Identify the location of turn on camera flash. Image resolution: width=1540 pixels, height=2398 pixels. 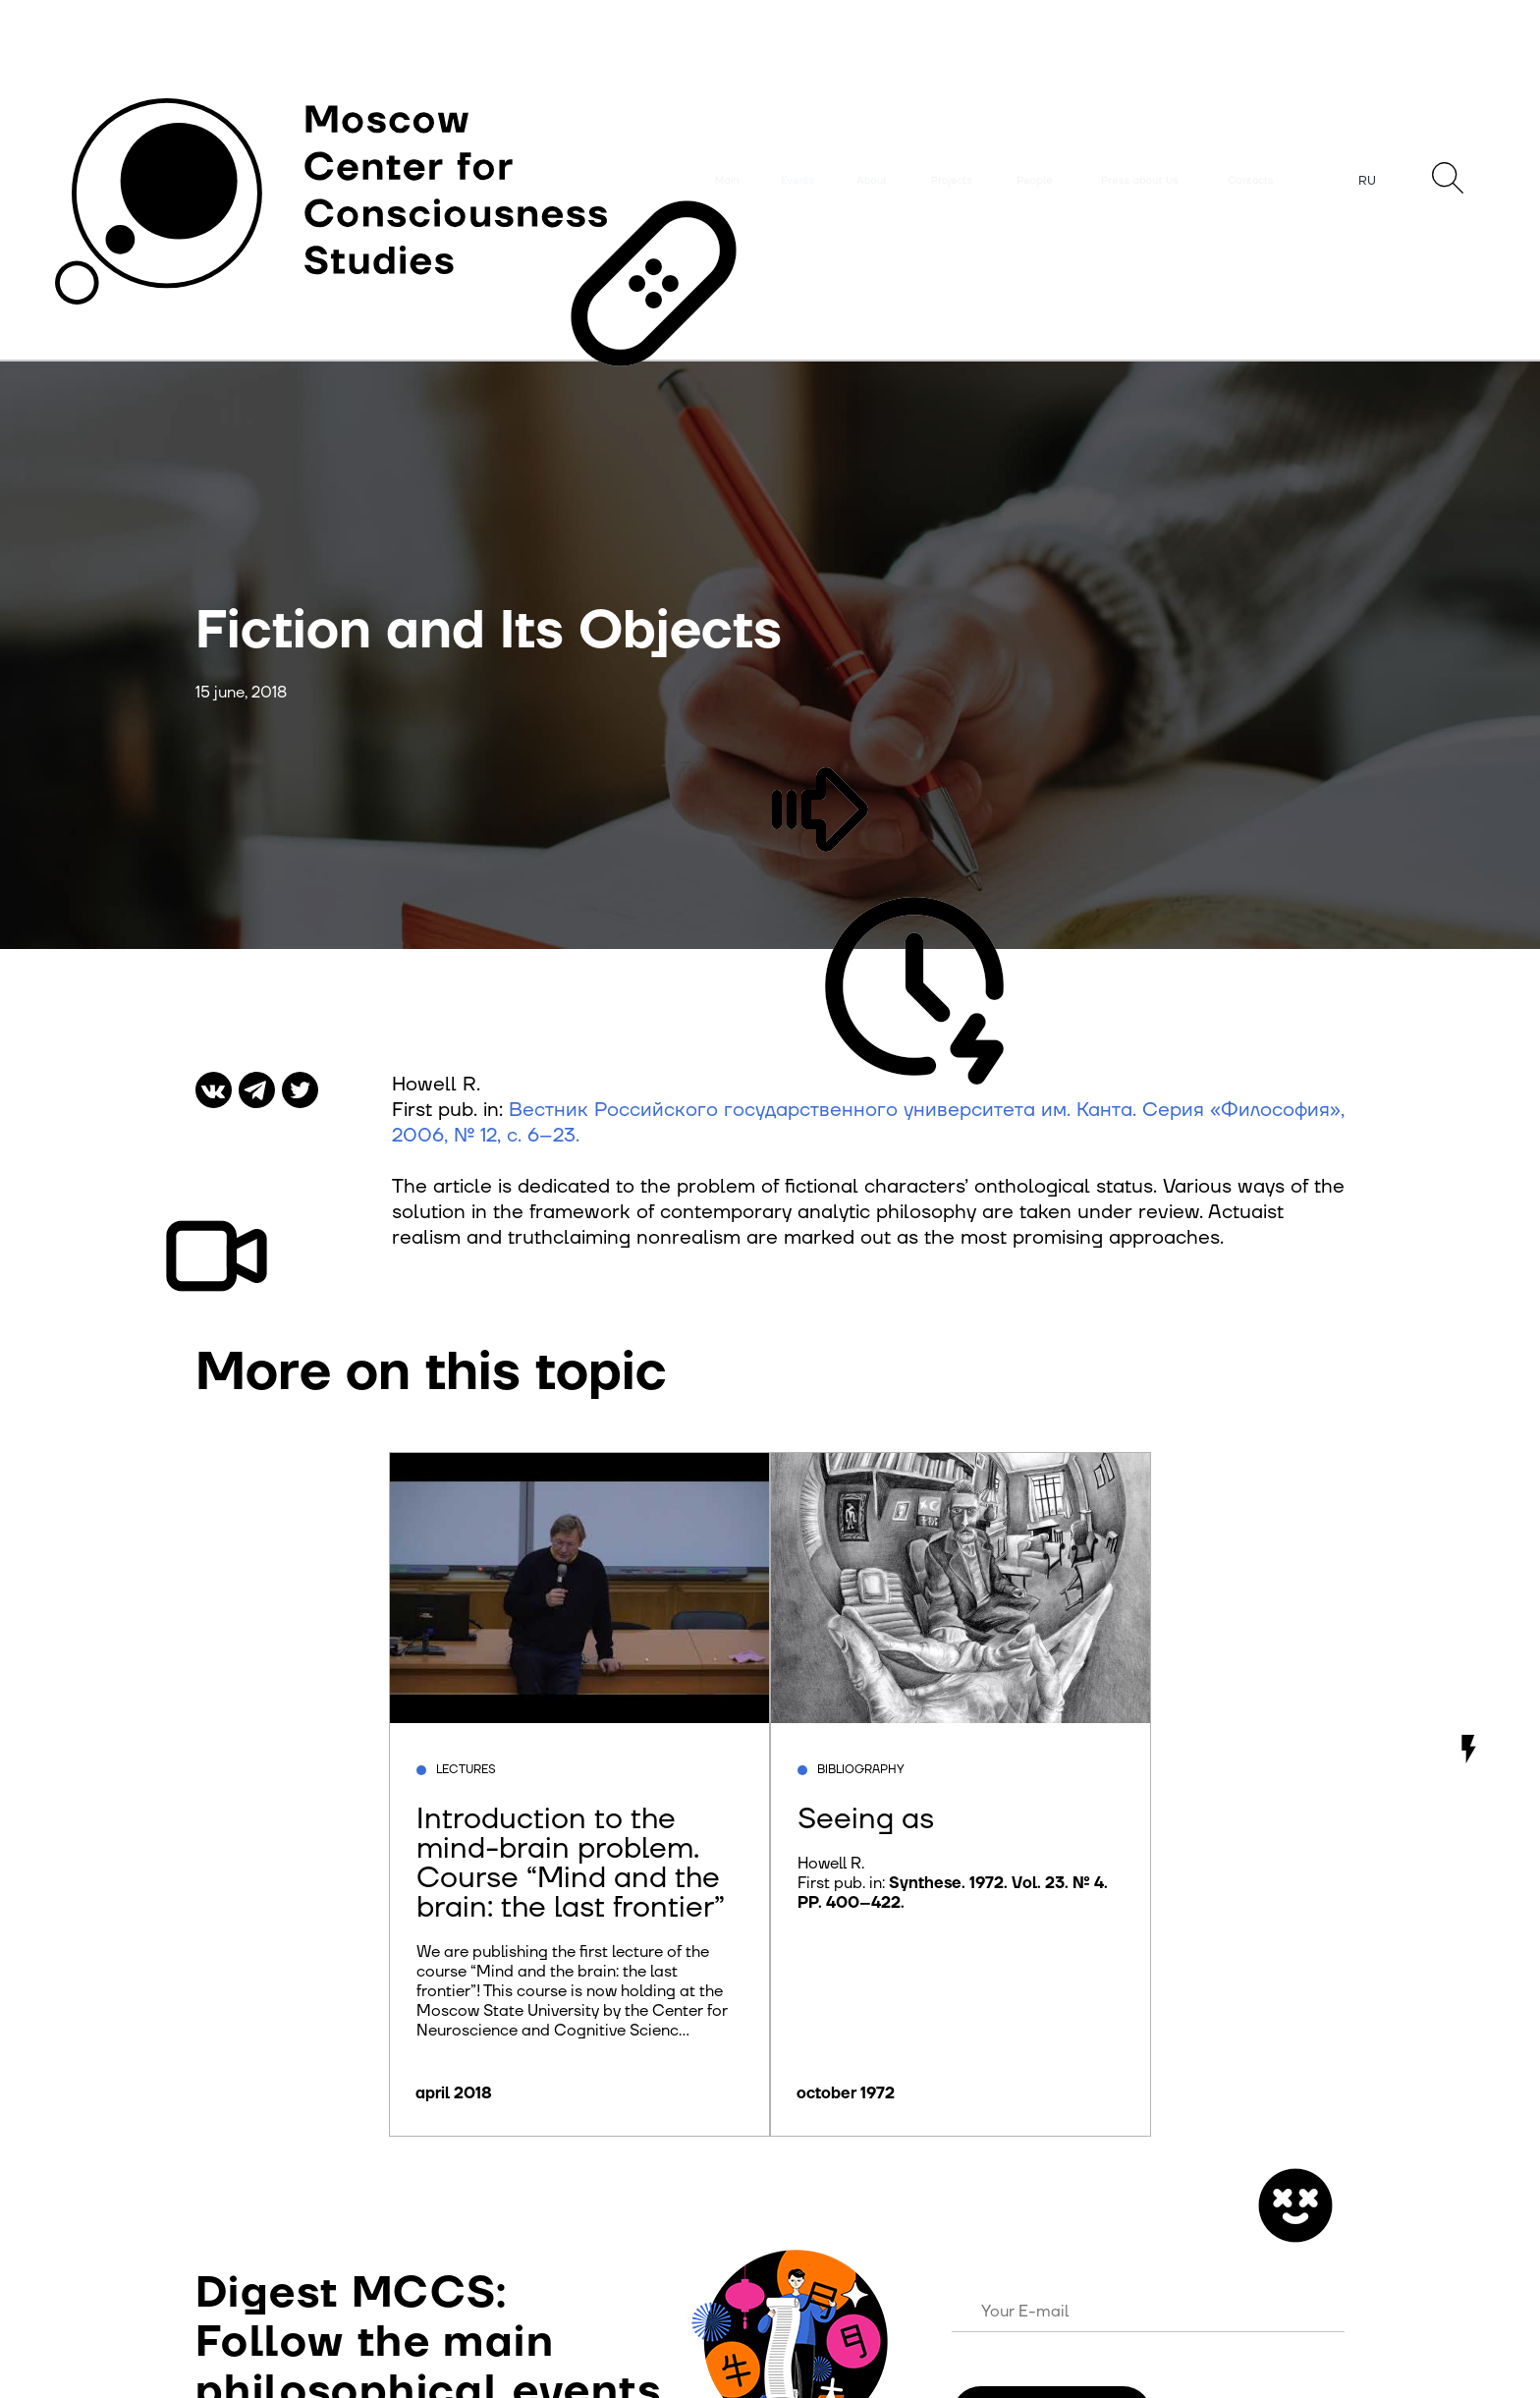
(1468, 1749).